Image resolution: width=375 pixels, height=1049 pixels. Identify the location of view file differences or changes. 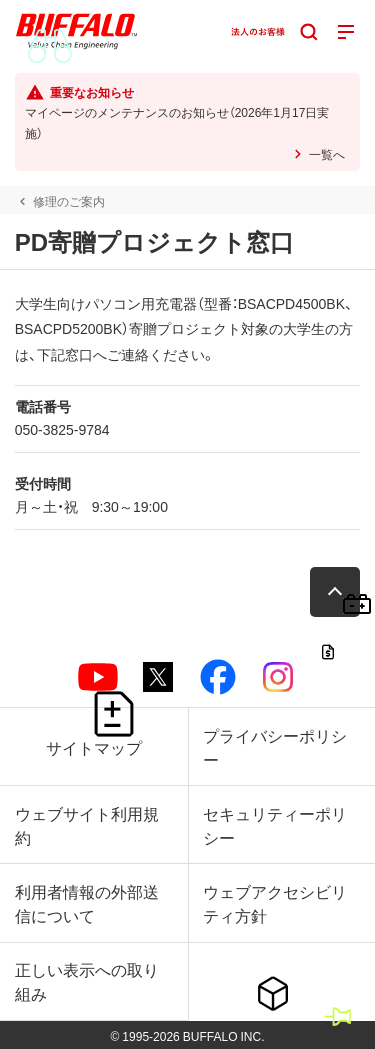
(114, 714).